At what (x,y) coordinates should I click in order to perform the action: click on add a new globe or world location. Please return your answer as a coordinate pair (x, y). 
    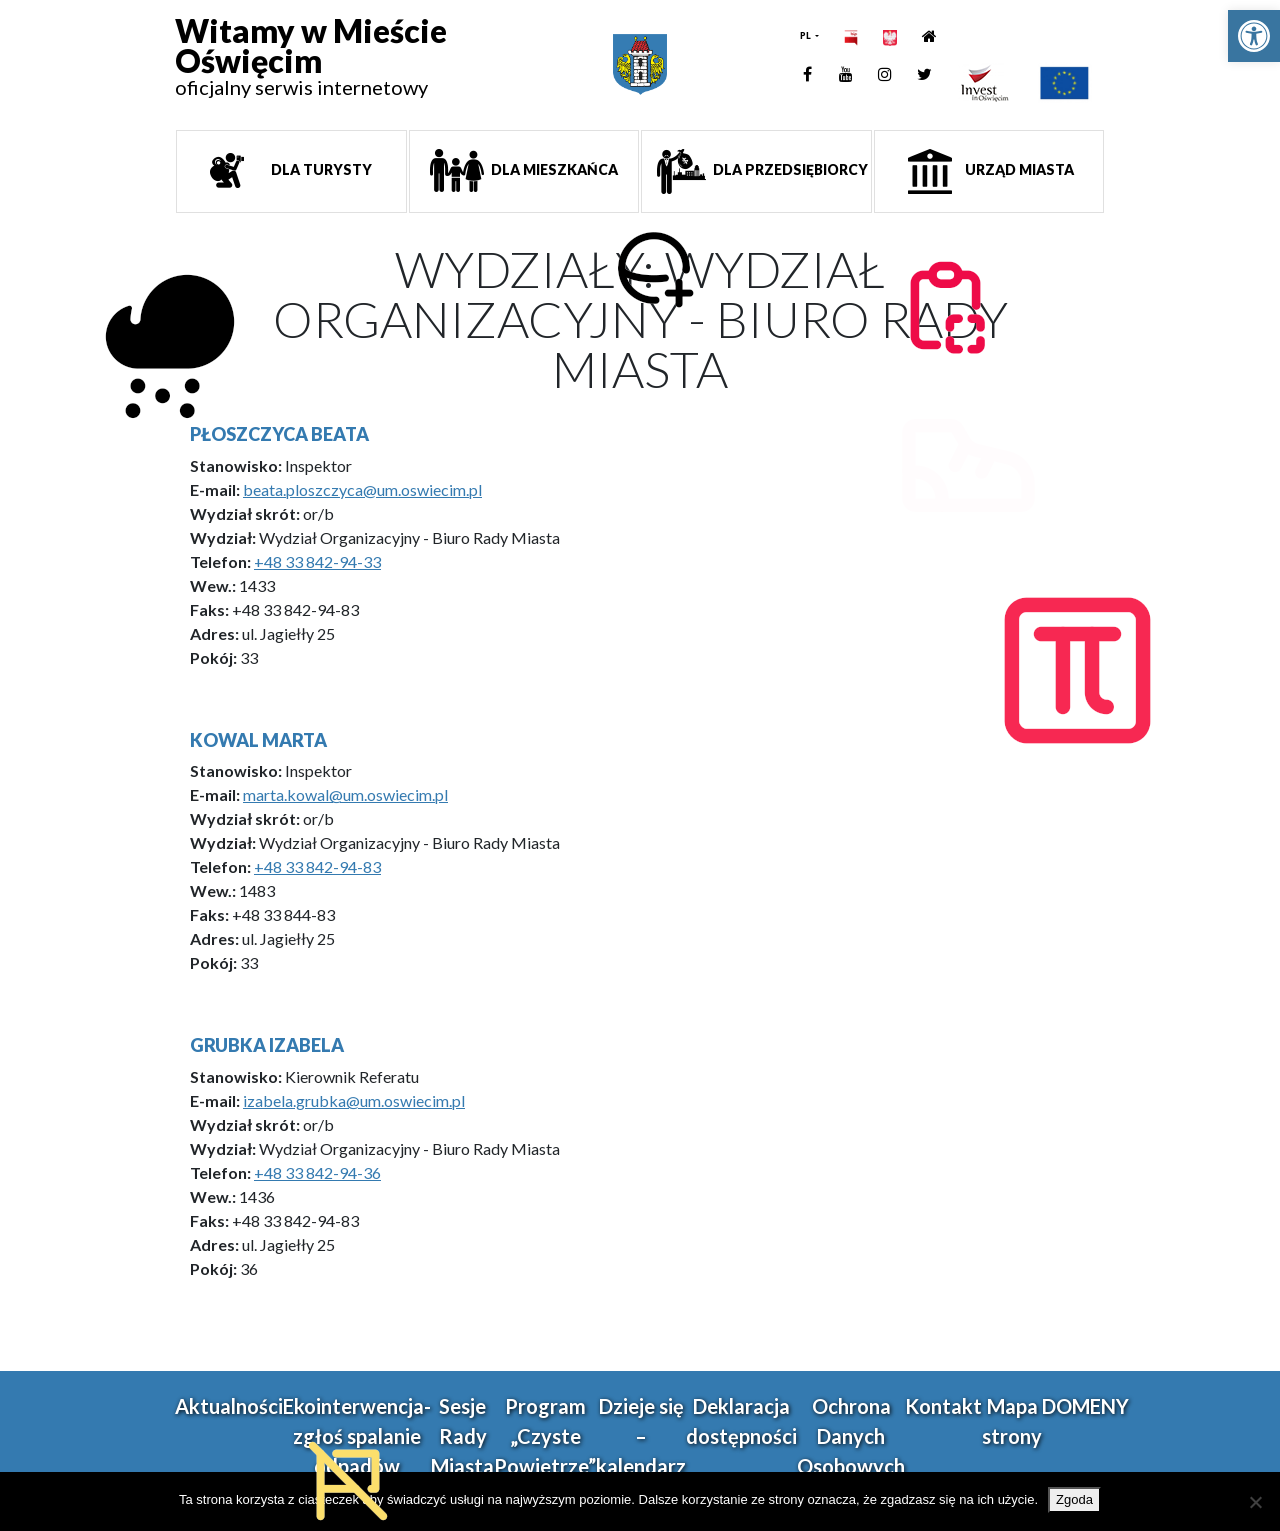
    Looking at the image, I should click on (654, 268).